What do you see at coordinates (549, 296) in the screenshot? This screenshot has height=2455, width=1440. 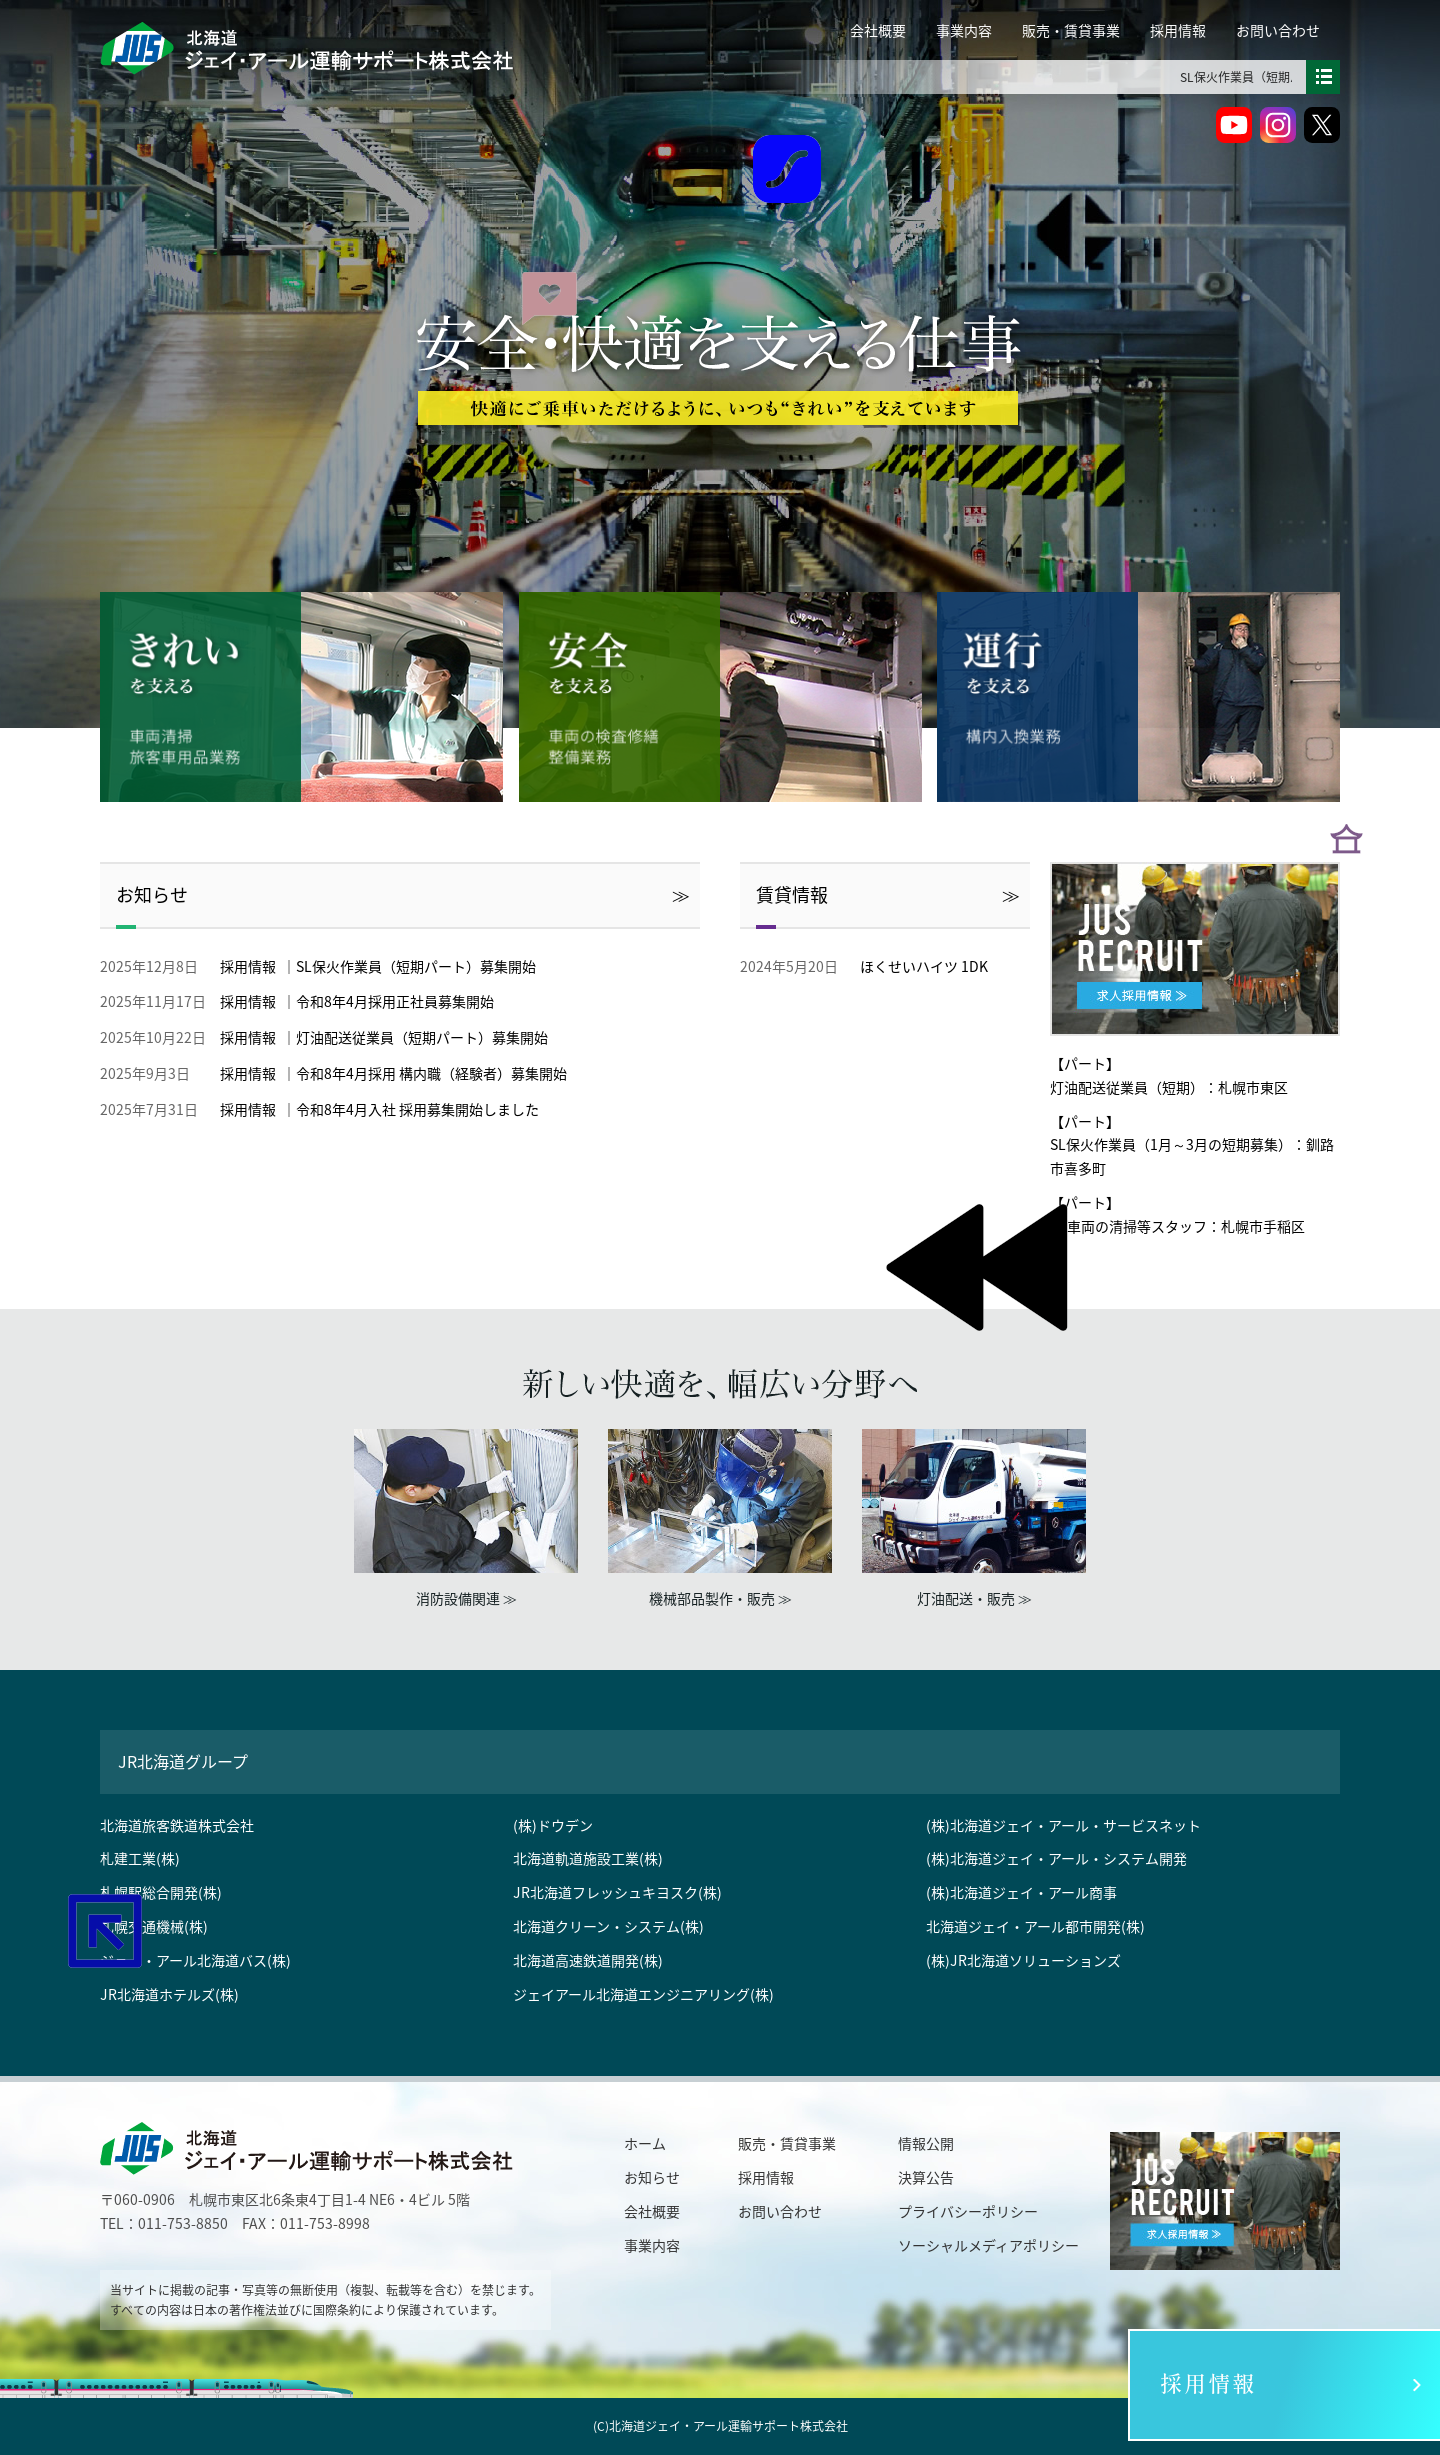 I see `view liked or favorited messages` at bounding box center [549, 296].